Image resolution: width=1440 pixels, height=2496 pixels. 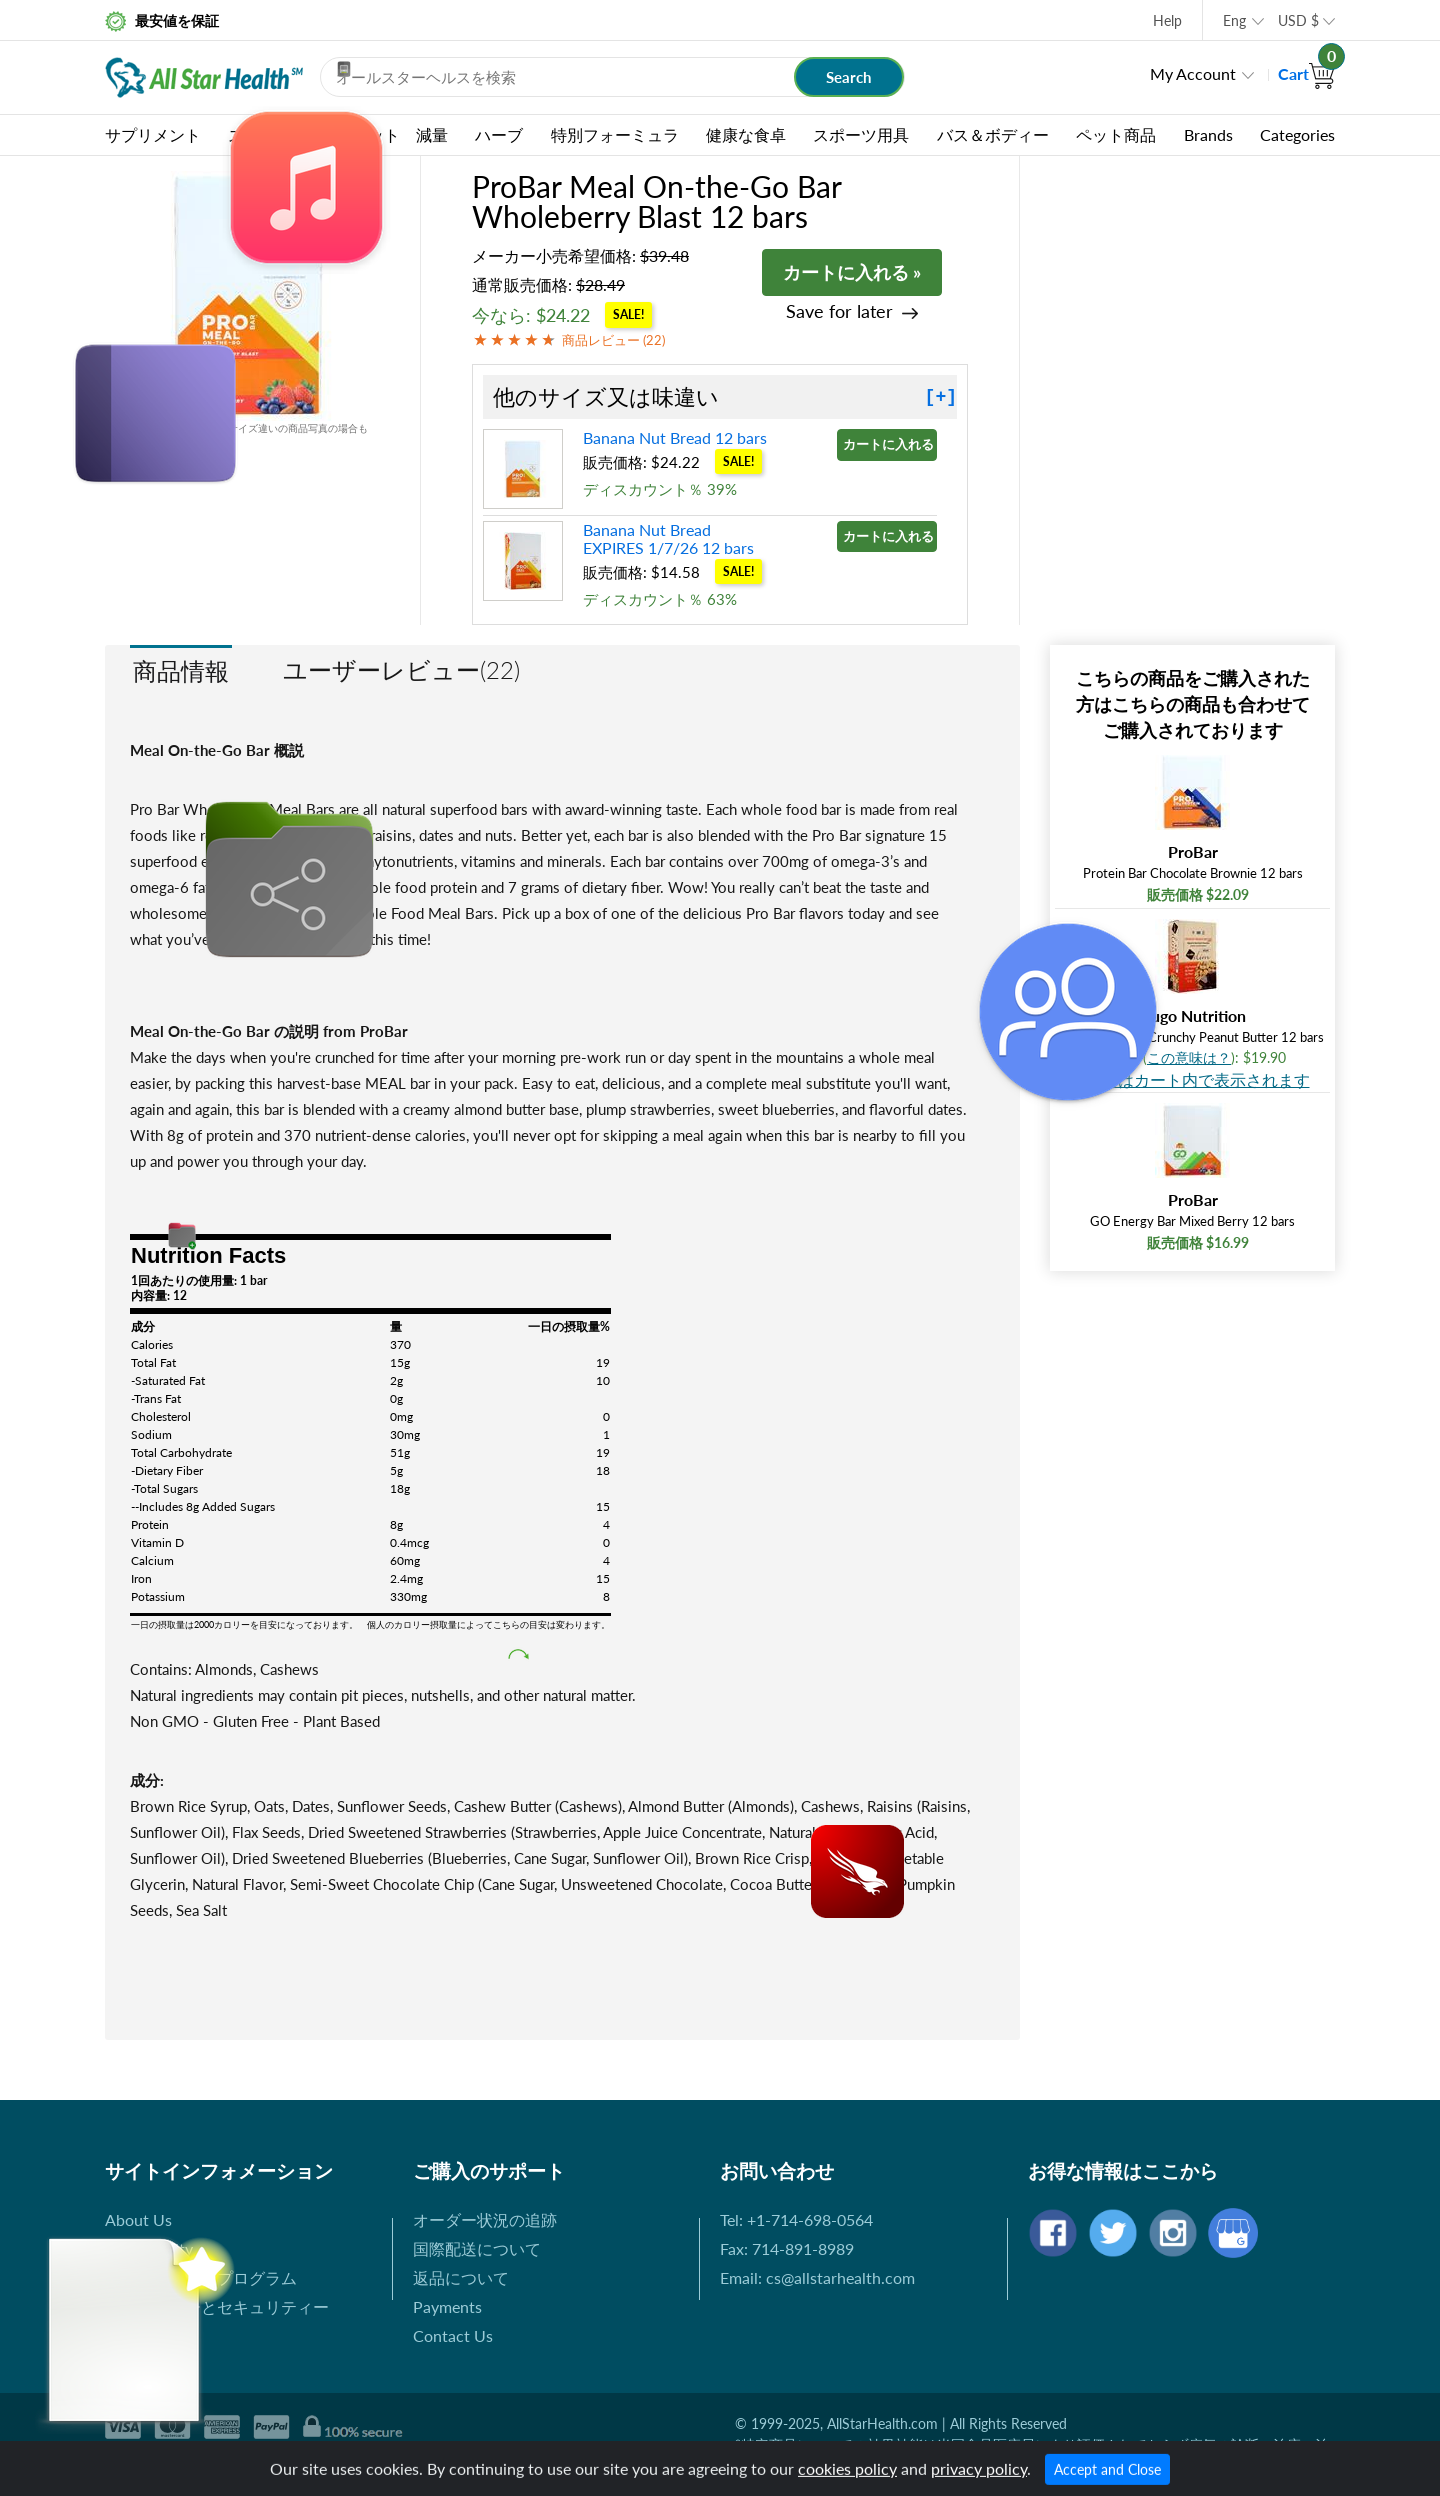 What do you see at coordinates (1068, 1012) in the screenshot?
I see `access user accounts and settings` at bounding box center [1068, 1012].